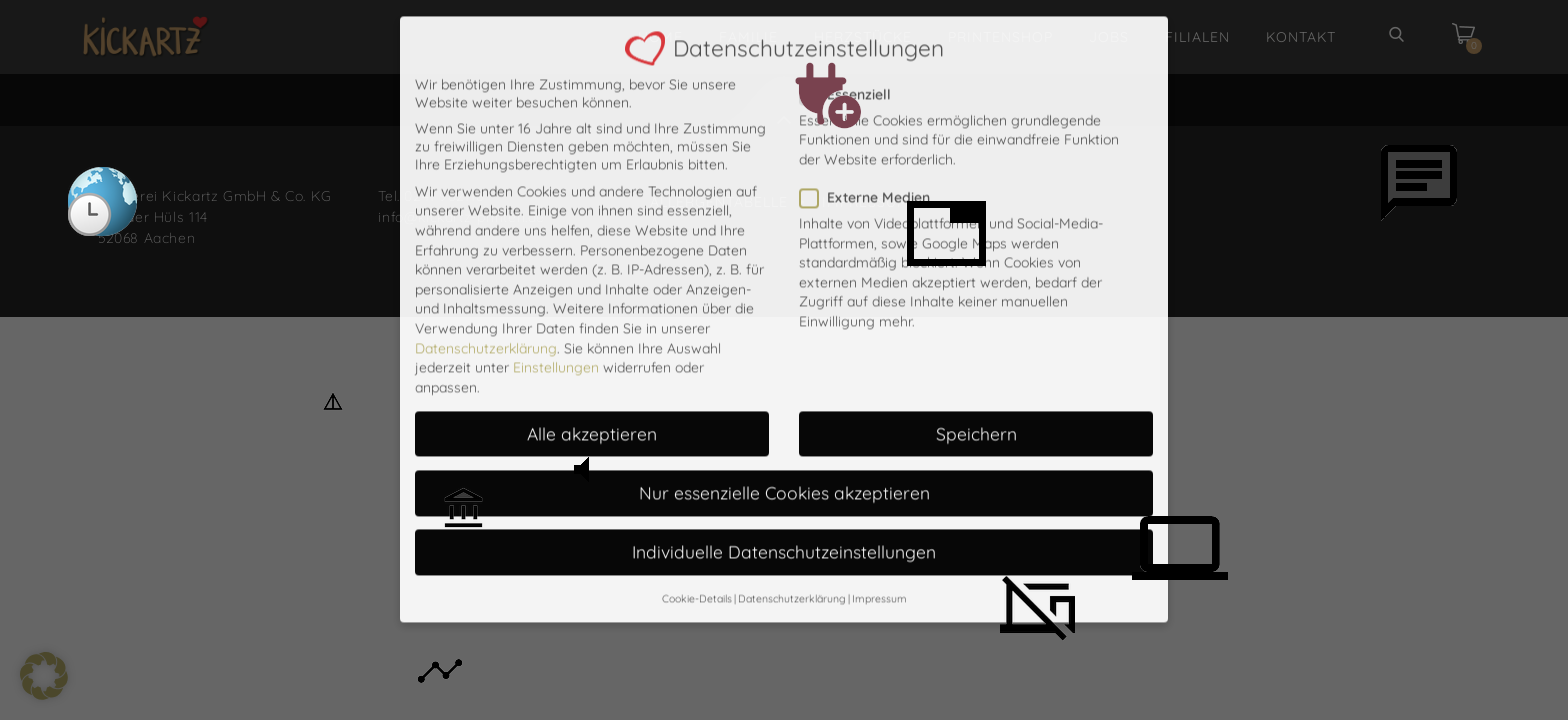  Describe the element at coordinates (1180, 548) in the screenshot. I see `access desktop or computer settings` at that location.